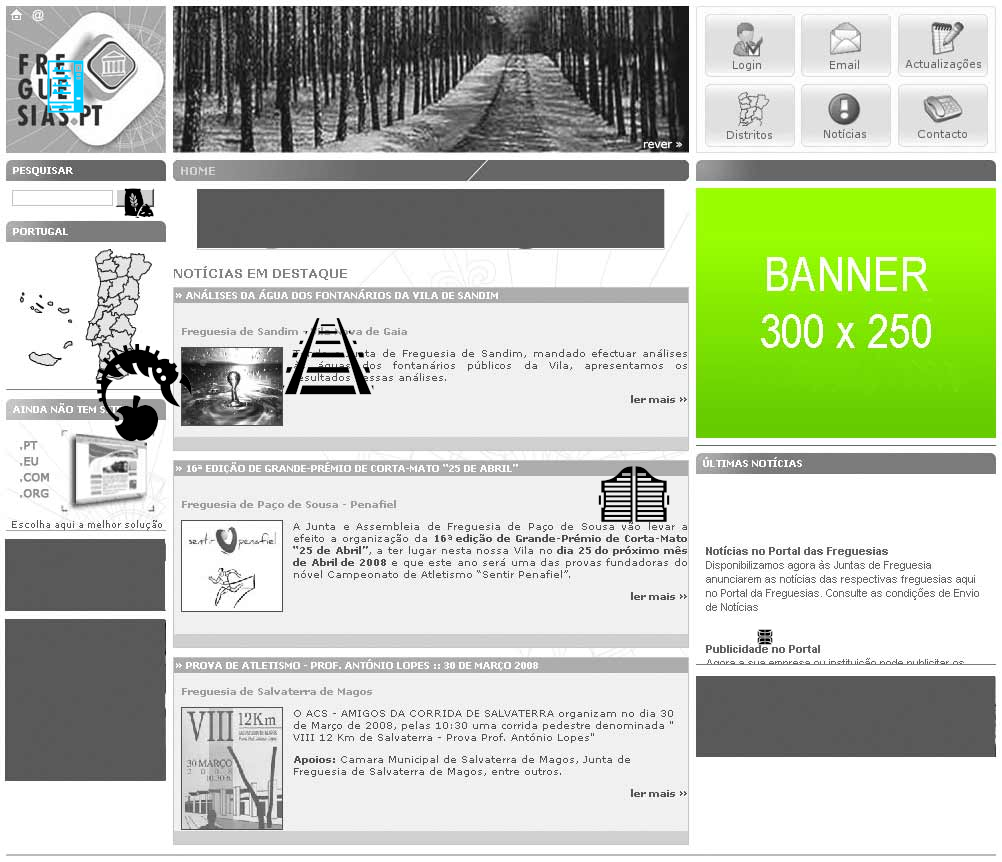 Image resolution: width=1002 pixels, height=862 pixels. What do you see at coordinates (328, 350) in the screenshot?
I see `access train or railway transportation options` at bounding box center [328, 350].